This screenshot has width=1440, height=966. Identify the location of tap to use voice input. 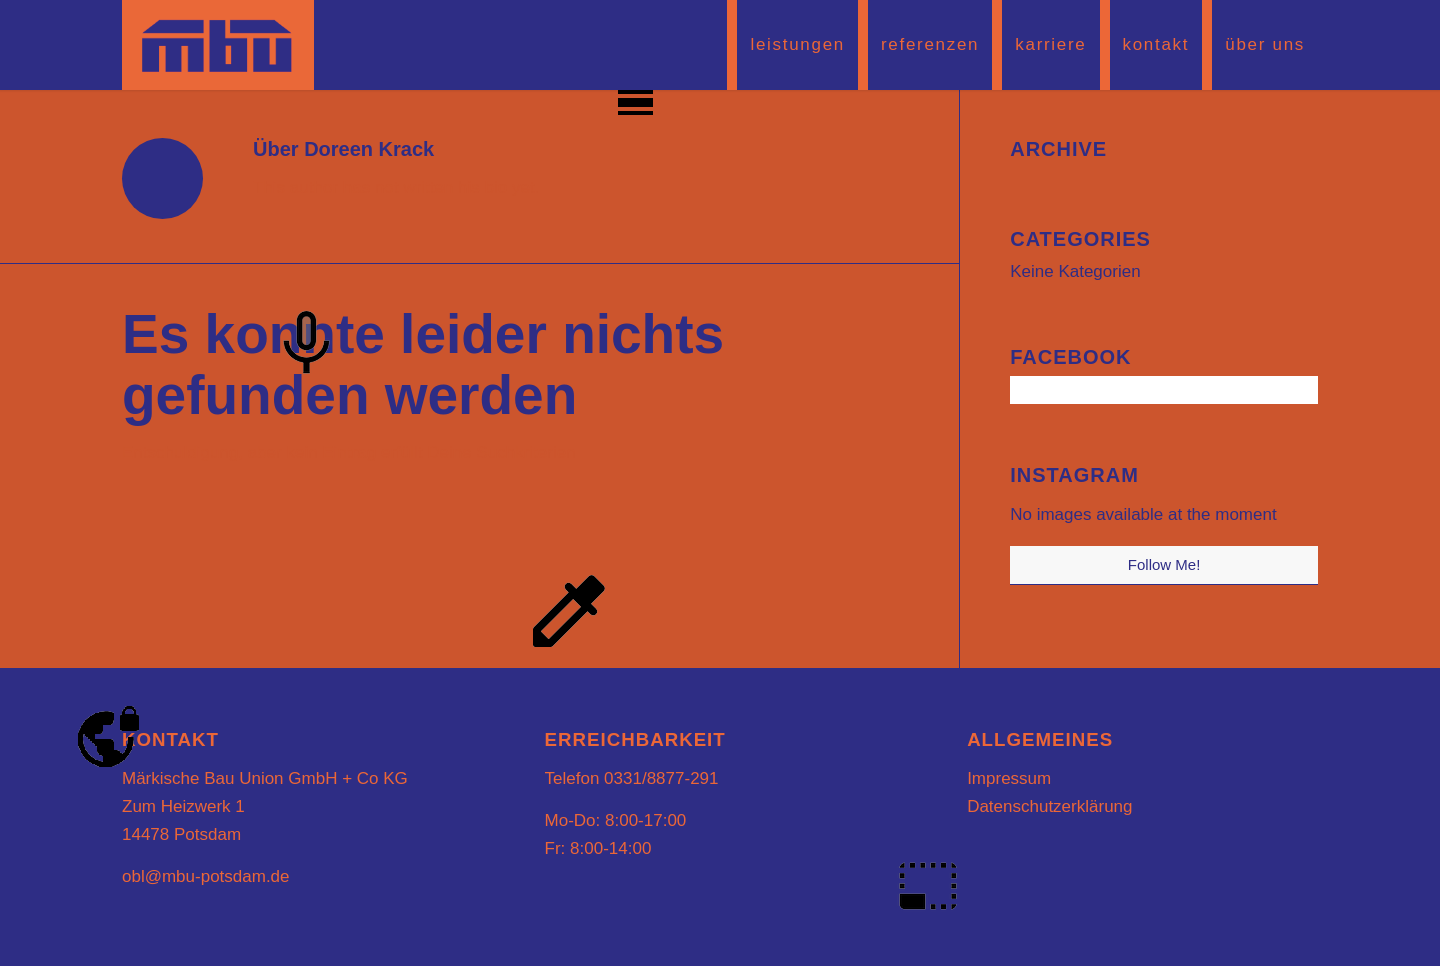
(306, 340).